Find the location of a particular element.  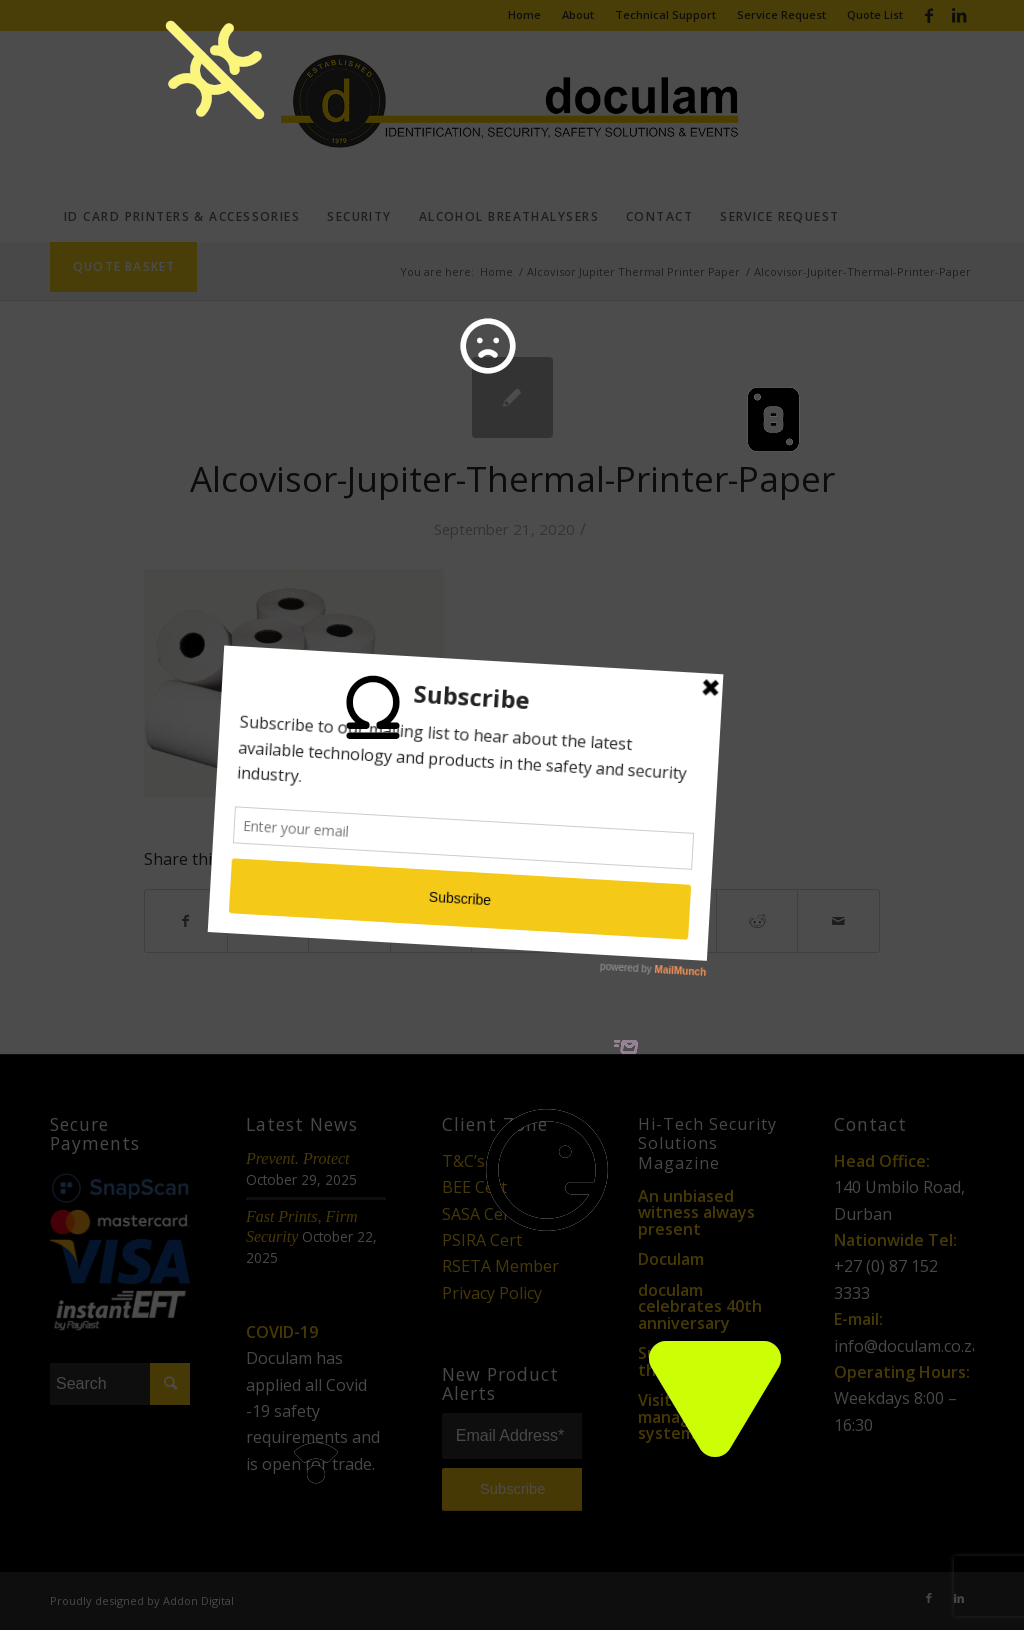

expand dropdown menu is located at coordinates (715, 1395).